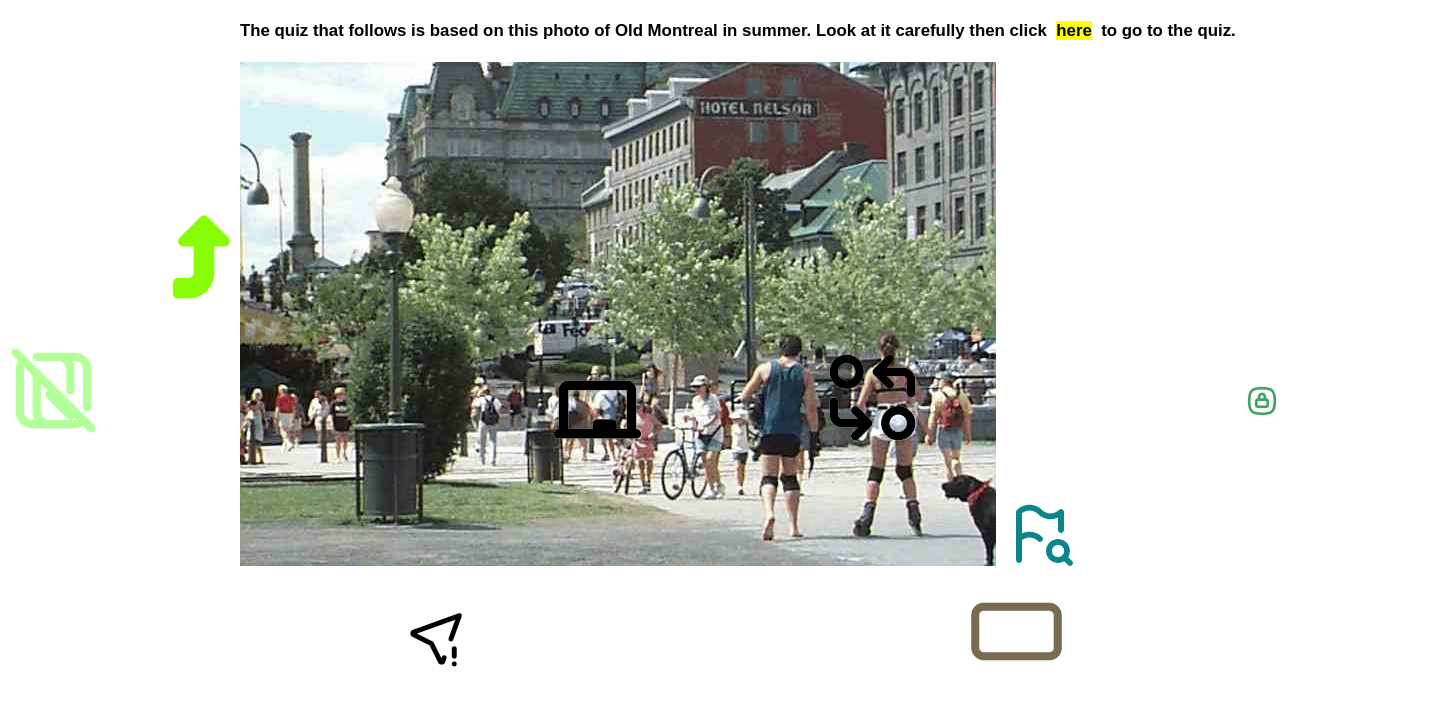 The height and width of the screenshot is (720, 1440). I want to click on transform or convert selected object, so click(872, 397).